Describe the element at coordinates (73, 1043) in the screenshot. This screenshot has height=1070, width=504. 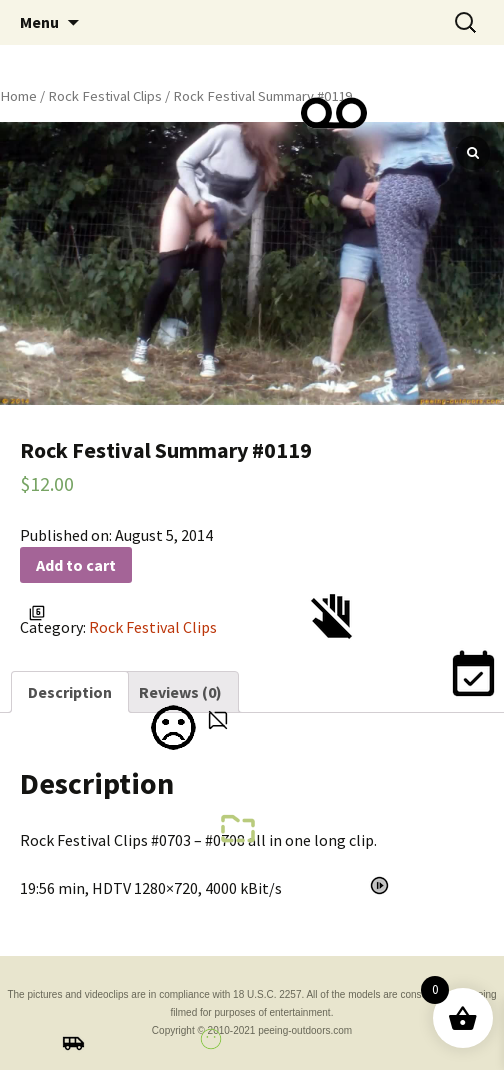
I see `access airport shuttle services` at that location.